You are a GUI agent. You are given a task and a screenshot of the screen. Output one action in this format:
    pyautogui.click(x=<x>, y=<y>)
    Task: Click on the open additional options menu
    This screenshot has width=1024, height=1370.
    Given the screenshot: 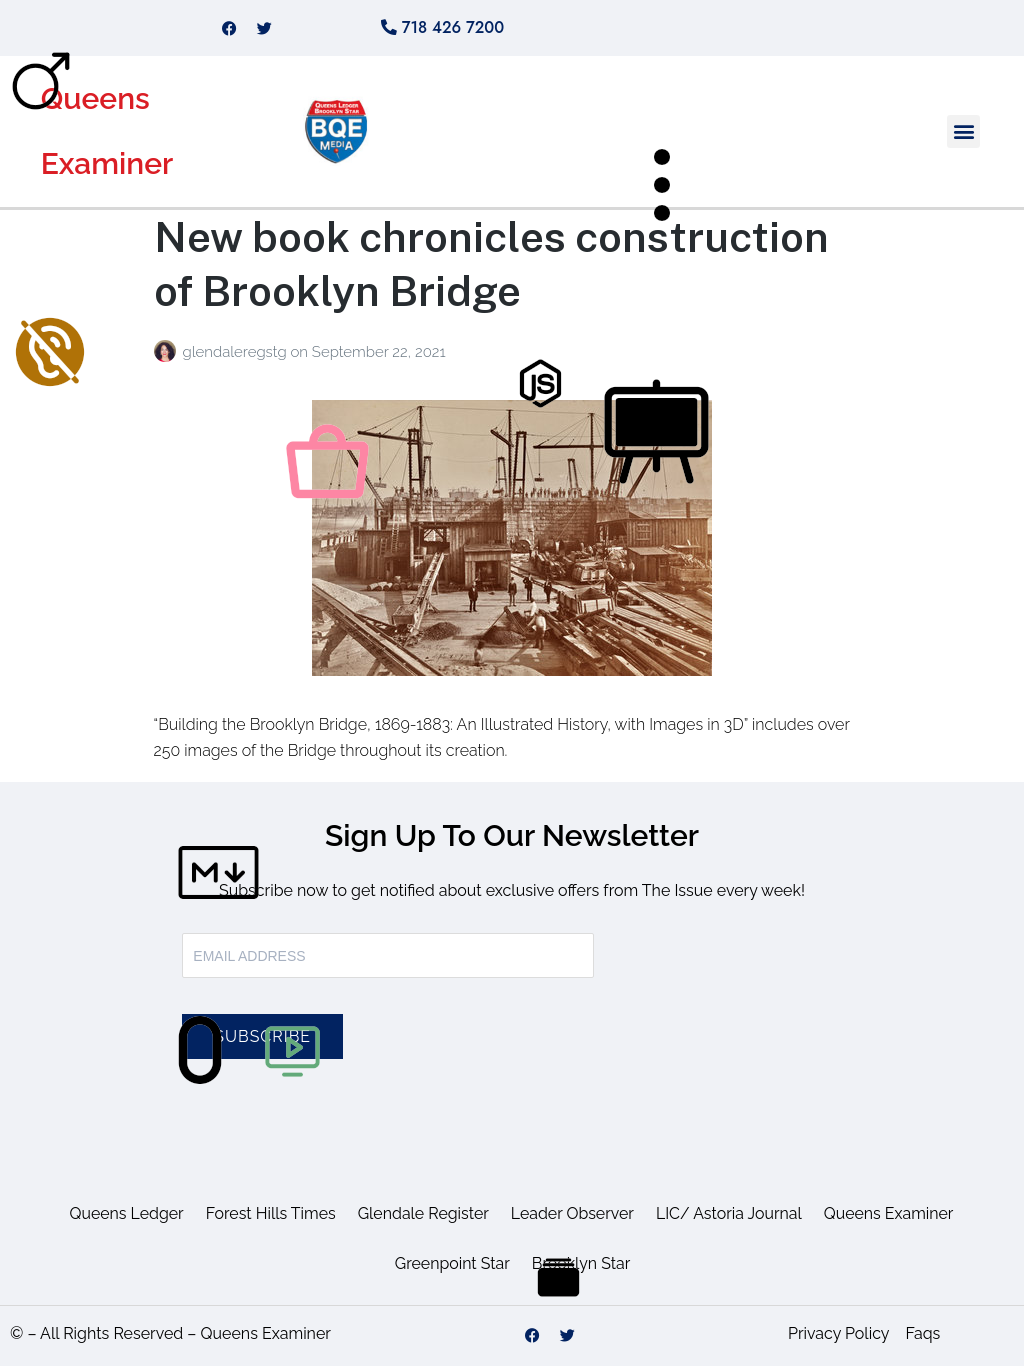 What is the action you would take?
    pyautogui.click(x=662, y=185)
    